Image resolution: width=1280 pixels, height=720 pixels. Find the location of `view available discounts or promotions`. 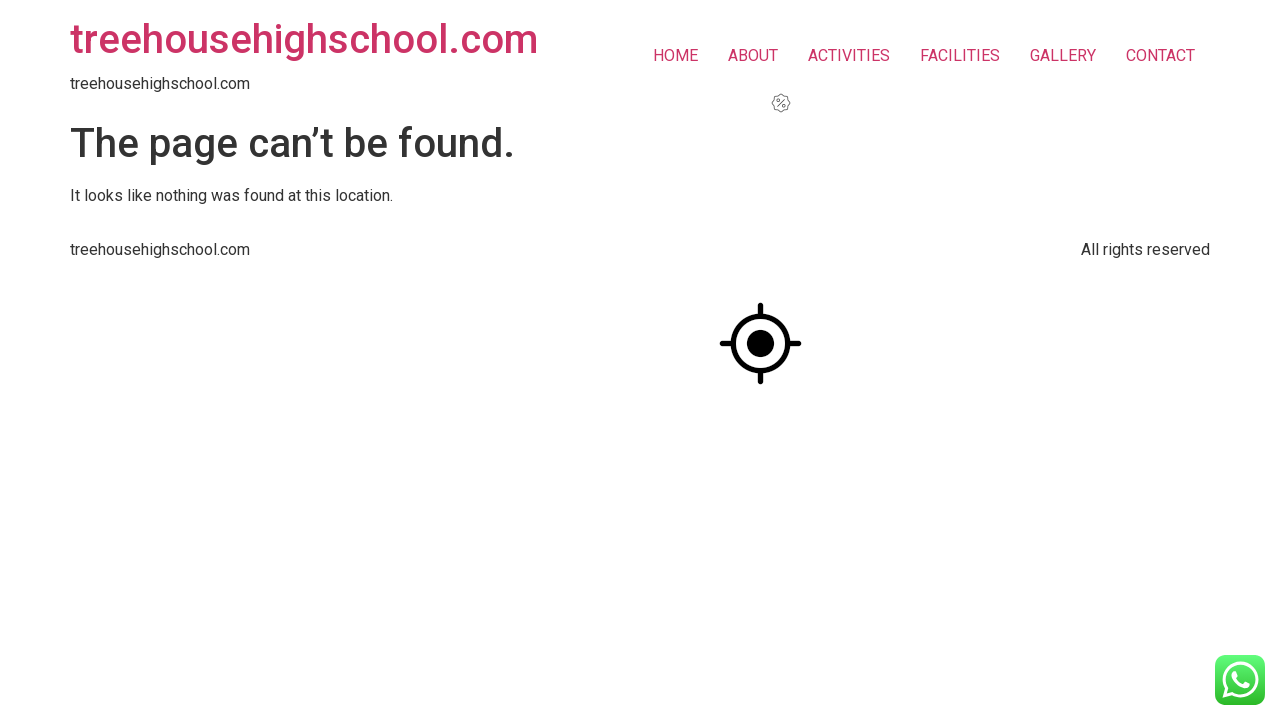

view available discounts or promotions is located at coordinates (781, 103).